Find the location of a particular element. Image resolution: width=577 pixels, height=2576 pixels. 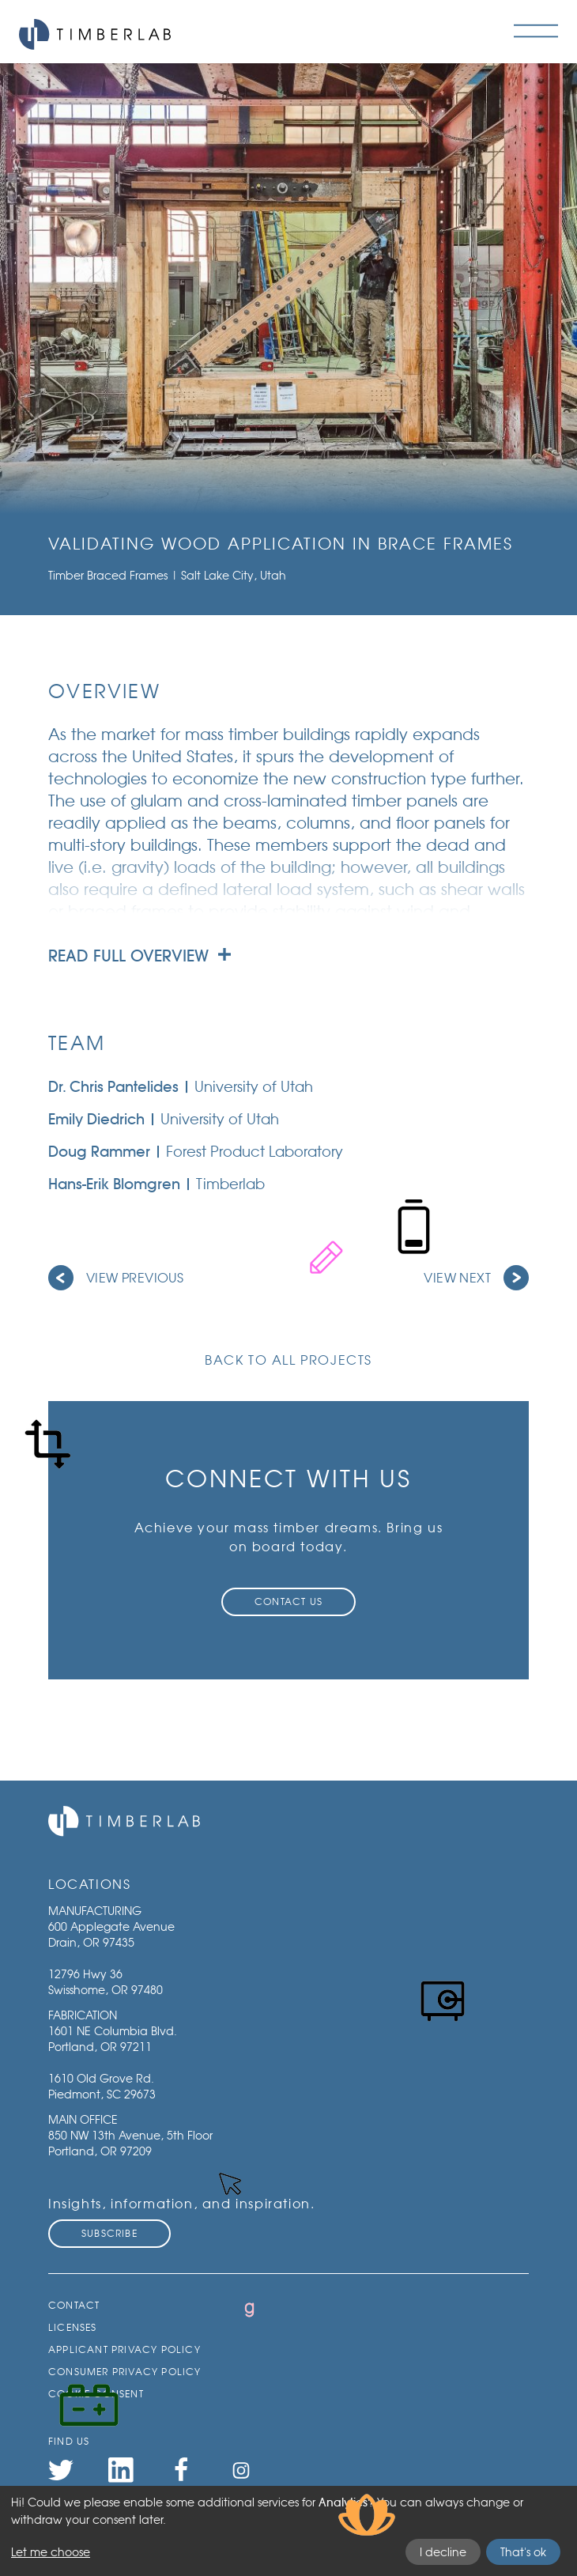

access secure storage or vault is located at coordinates (443, 2000).